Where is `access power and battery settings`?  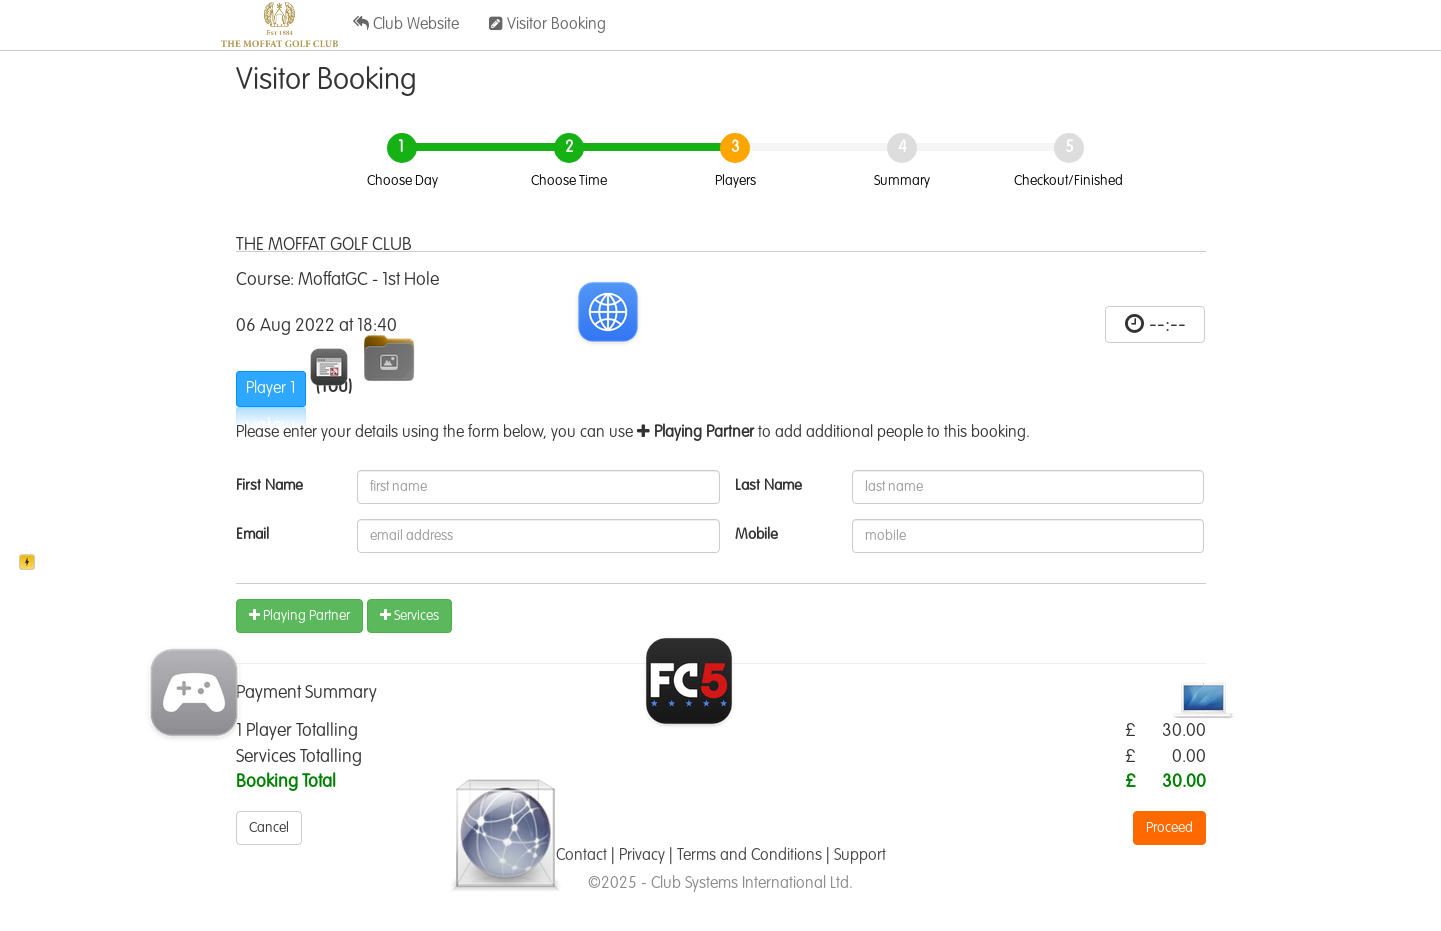
access power and battery settings is located at coordinates (27, 562).